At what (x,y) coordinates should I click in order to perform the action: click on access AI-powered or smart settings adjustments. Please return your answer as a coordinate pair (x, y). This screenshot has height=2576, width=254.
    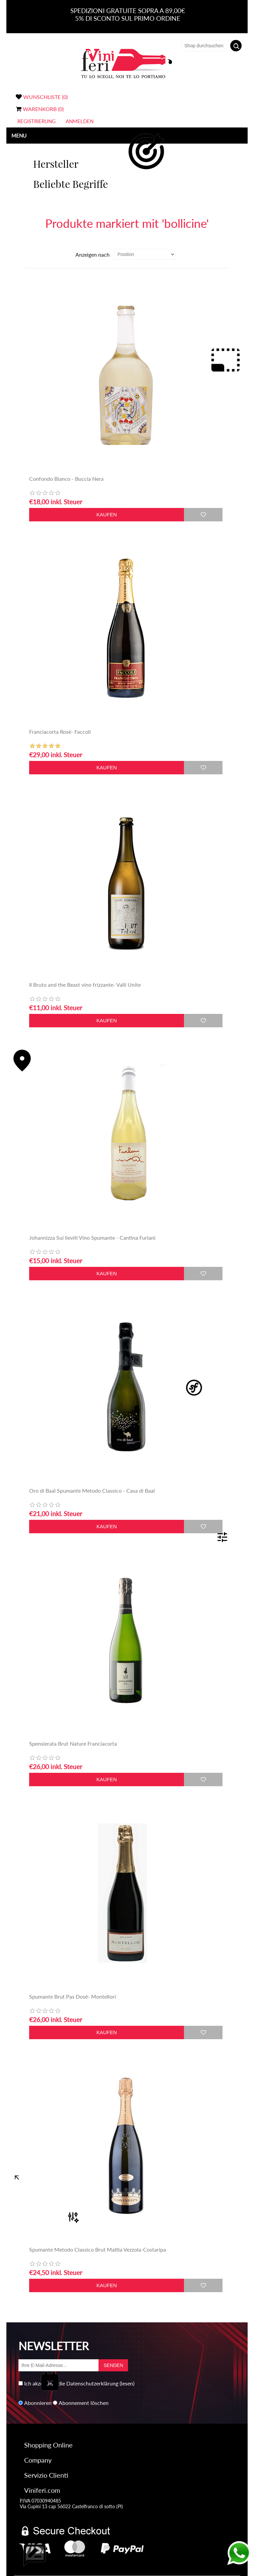
    Looking at the image, I should click on (73, 2217).